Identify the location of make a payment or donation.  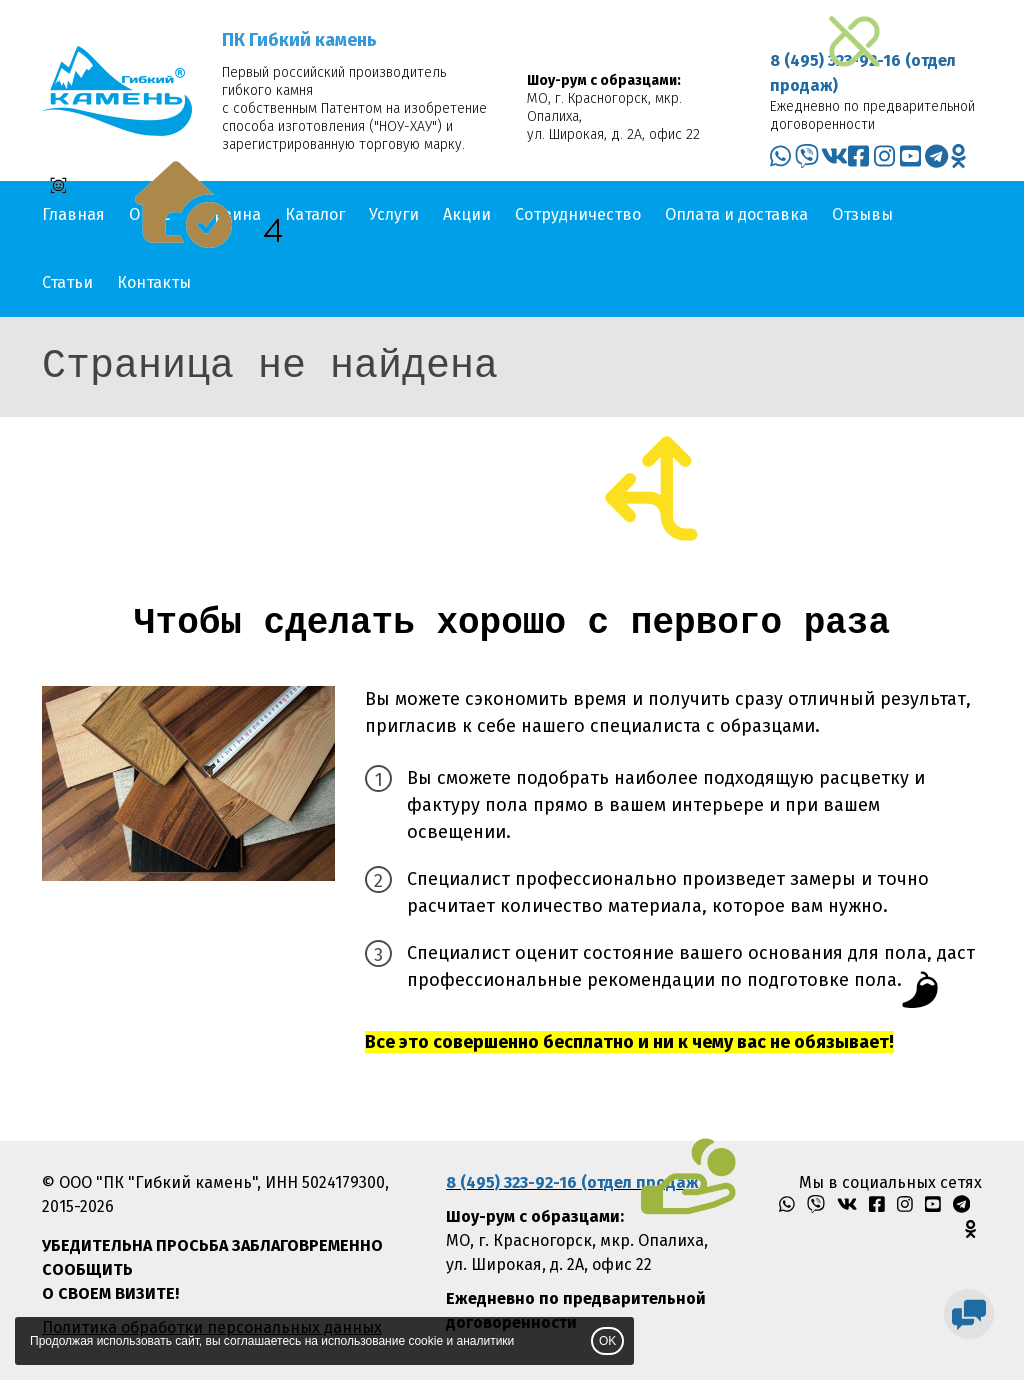
(691, 1179).